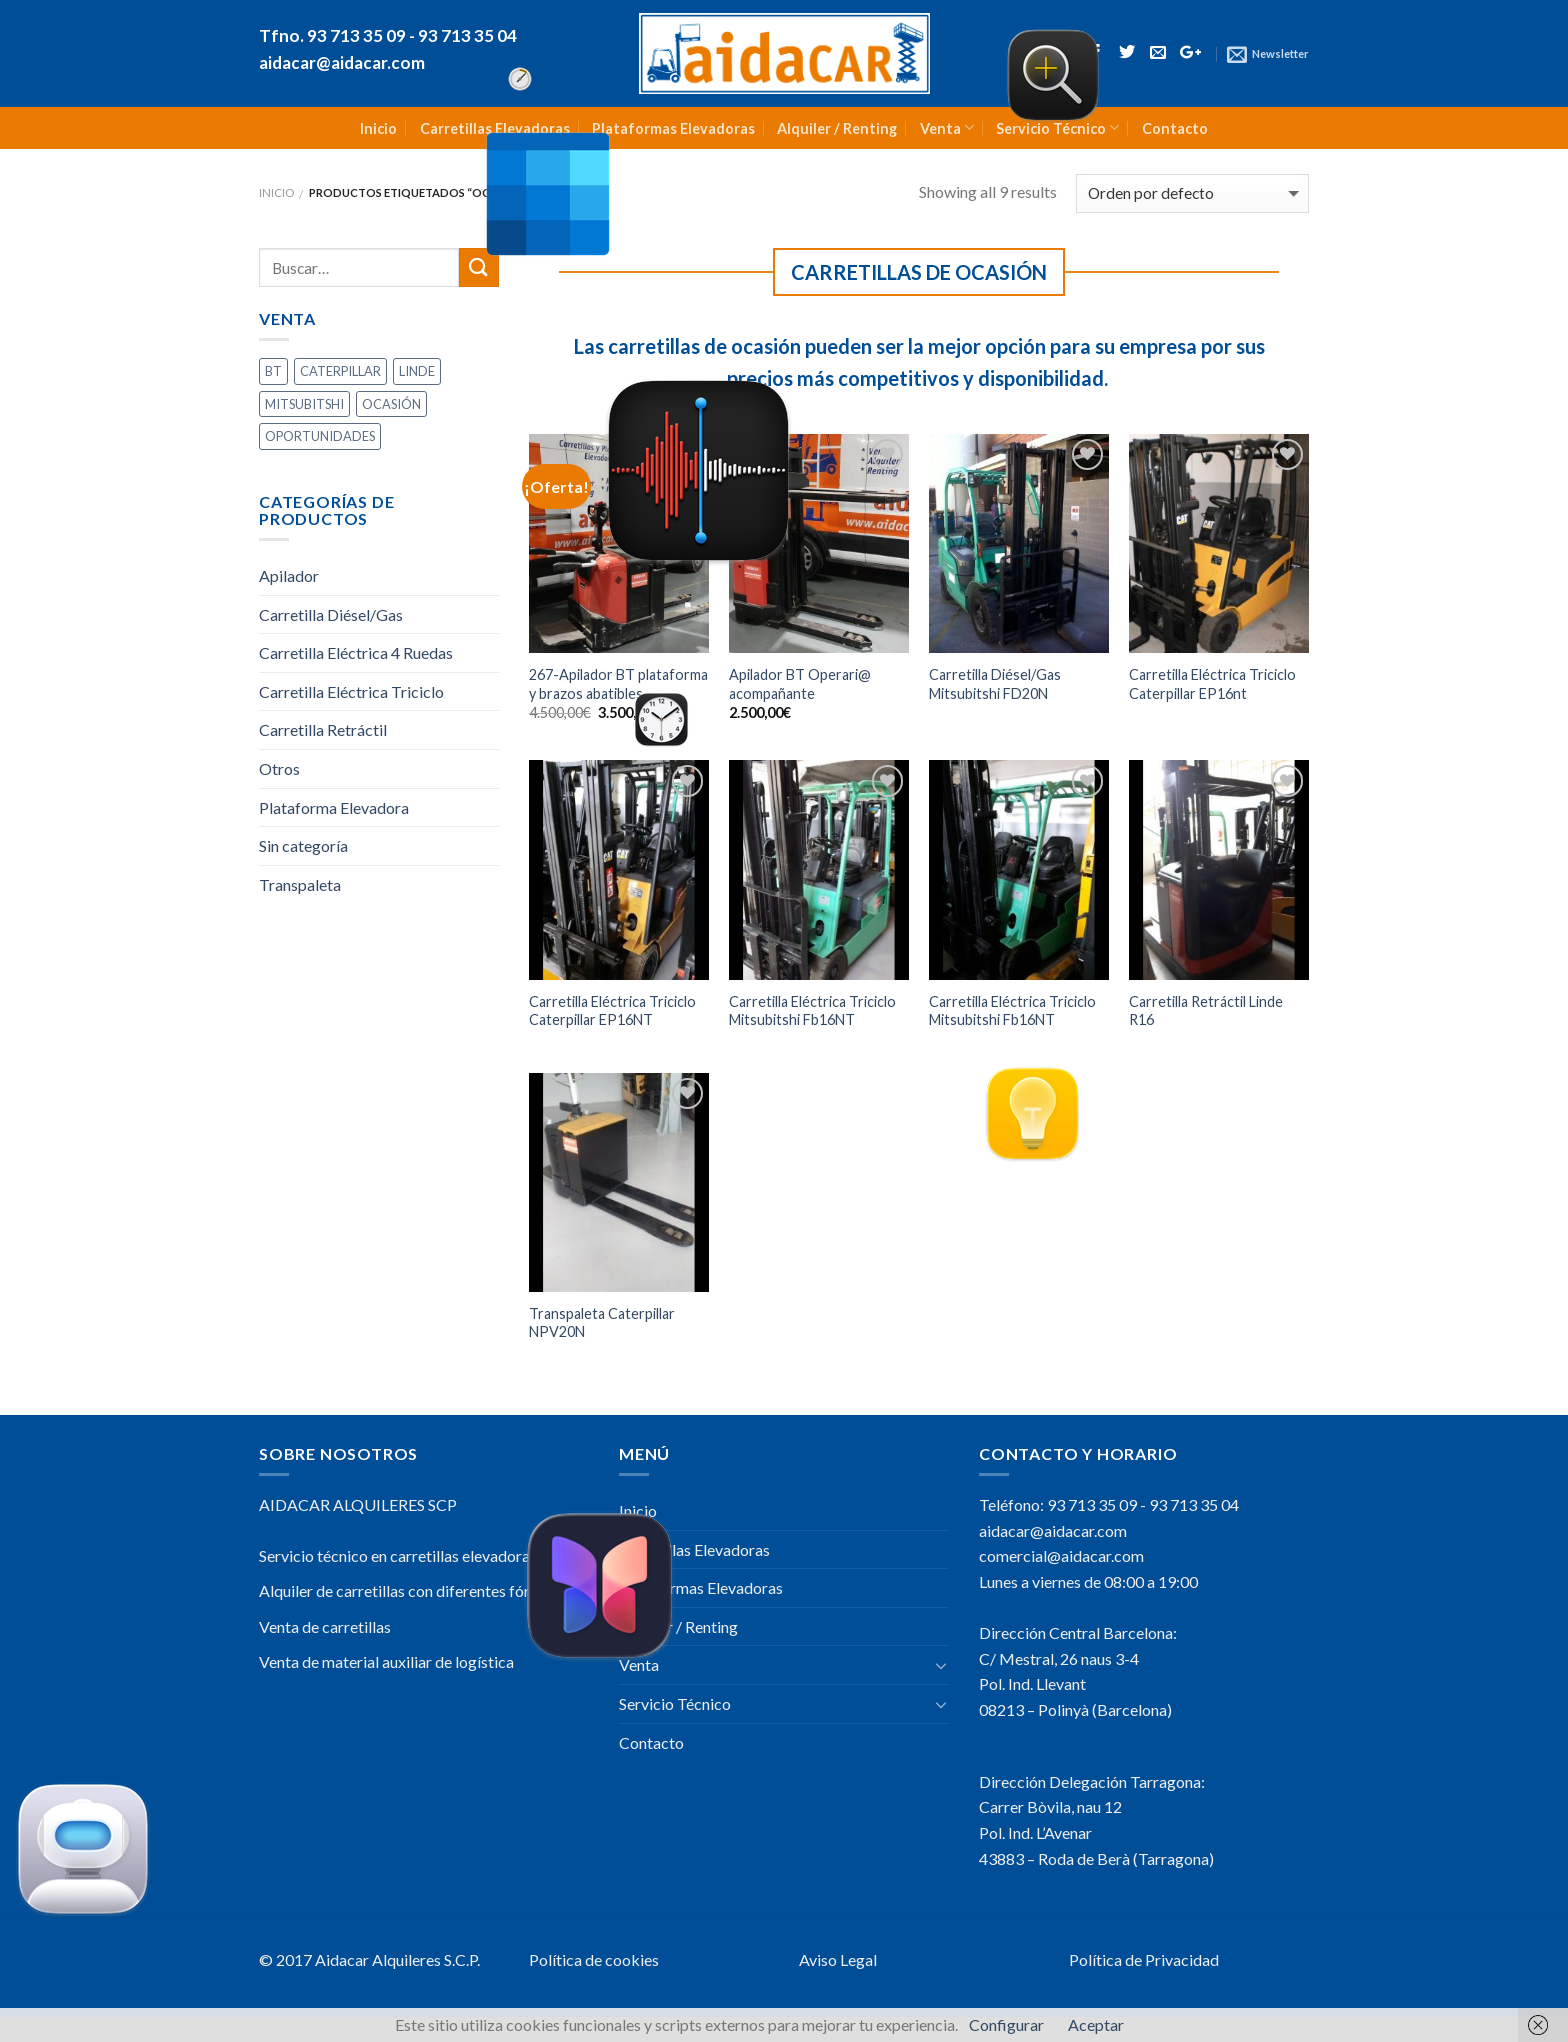 This screenshot has height=2042, width=1568. What do you see at coordinates (520, 79) in the screenshot?
I see `open sysprof system profiler application` at bounding box center [520, 79].